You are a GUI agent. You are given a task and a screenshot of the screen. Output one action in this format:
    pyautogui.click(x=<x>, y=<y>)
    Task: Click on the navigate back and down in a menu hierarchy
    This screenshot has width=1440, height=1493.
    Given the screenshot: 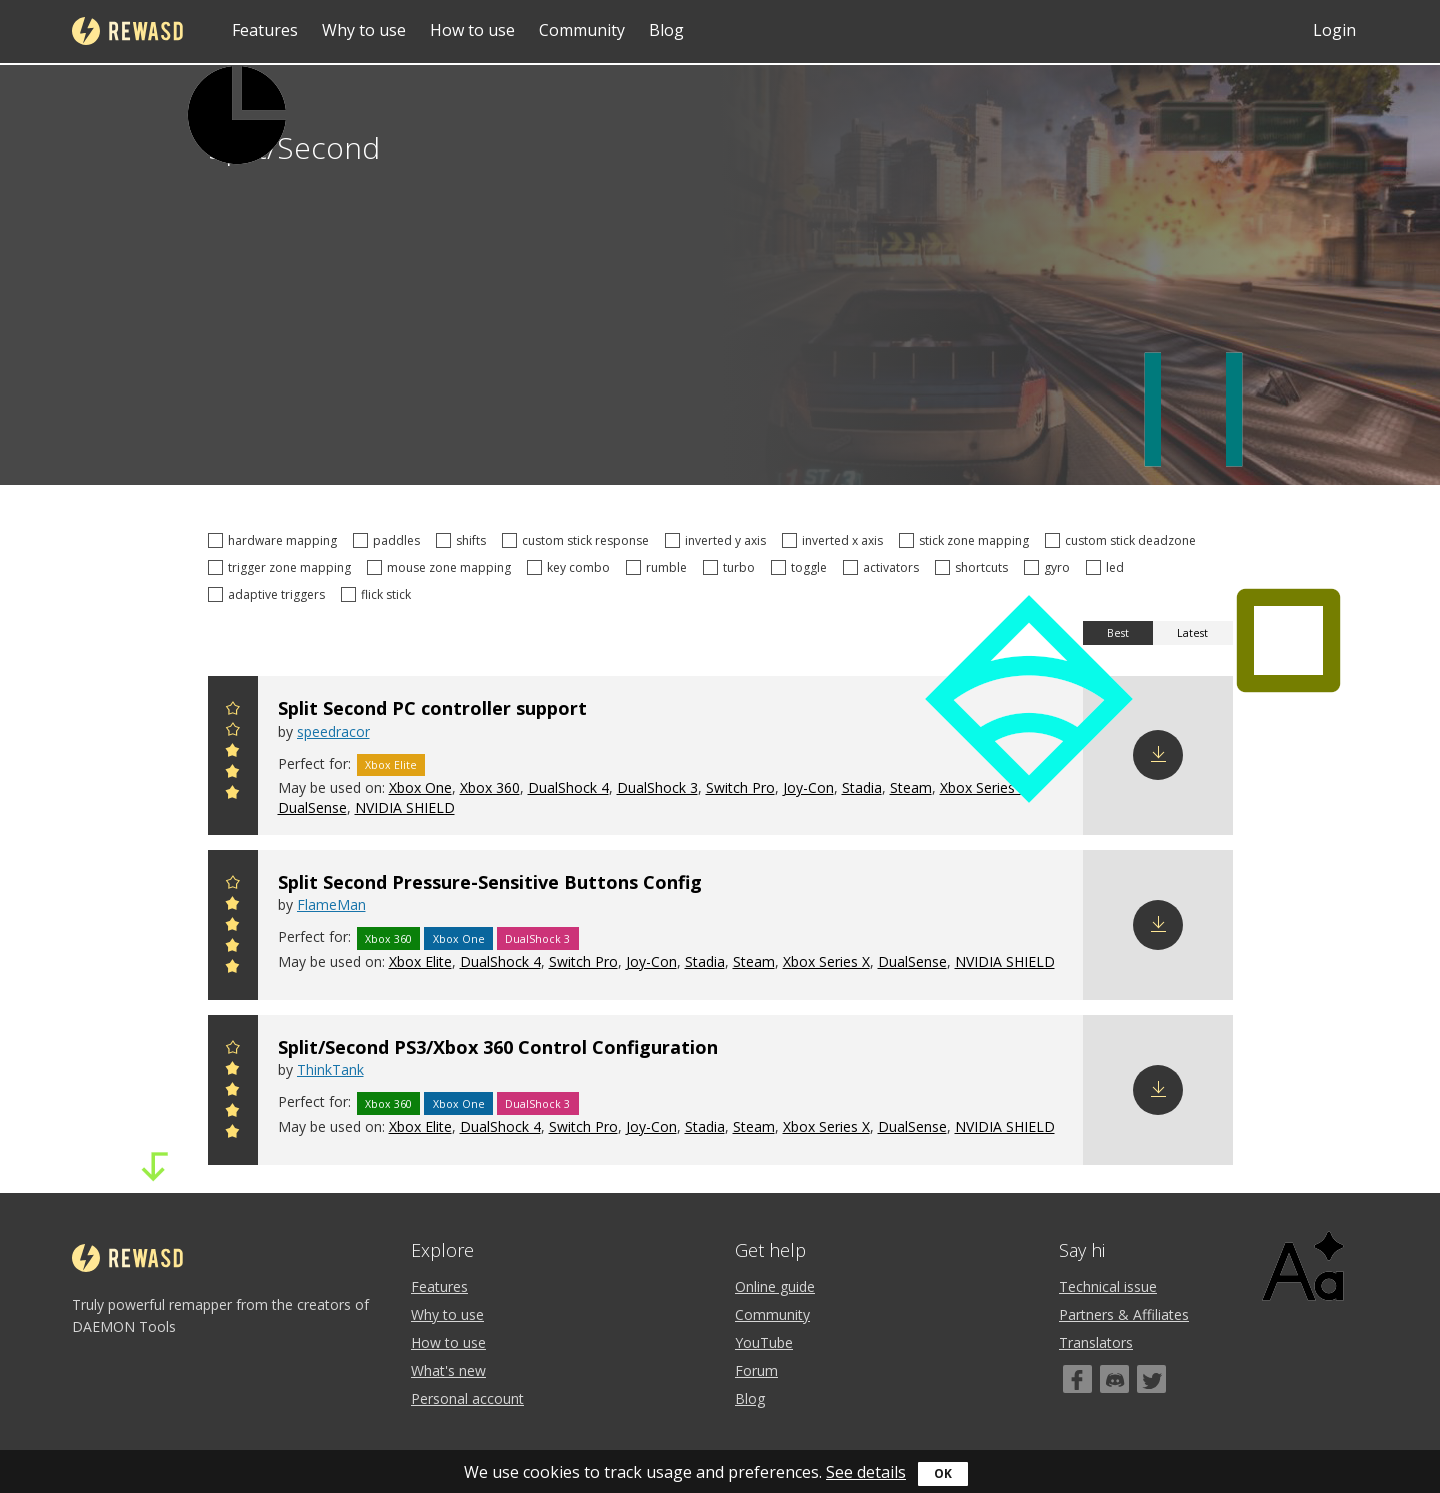 What is the action you would take?
    pyautogui.click(x=155, y=1165)
    